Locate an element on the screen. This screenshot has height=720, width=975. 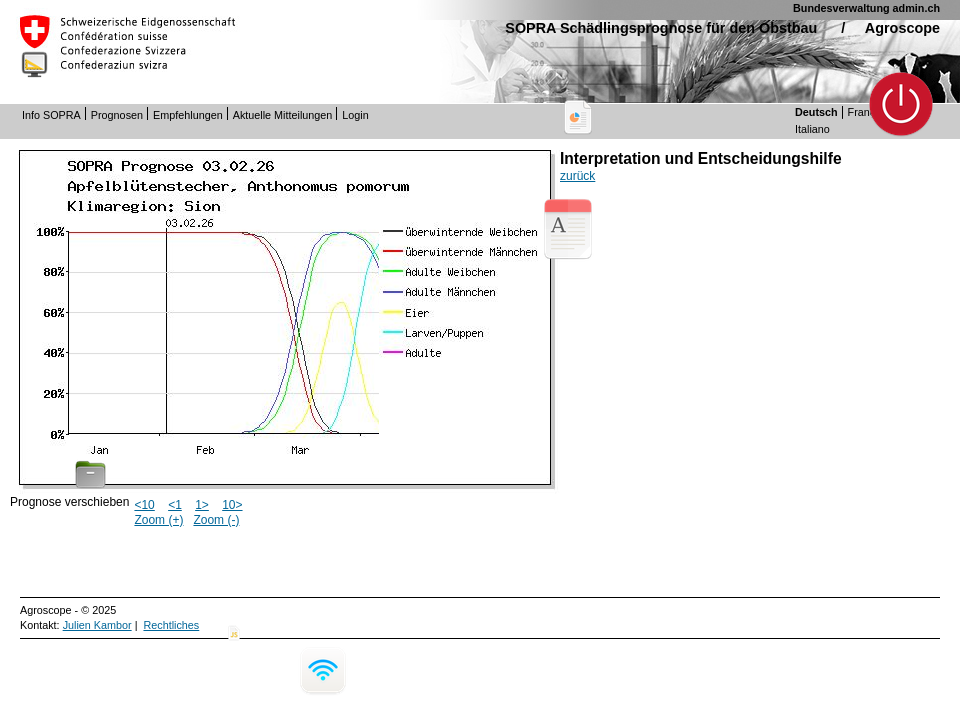
a javascript source file is located at coordinates (234, 633).